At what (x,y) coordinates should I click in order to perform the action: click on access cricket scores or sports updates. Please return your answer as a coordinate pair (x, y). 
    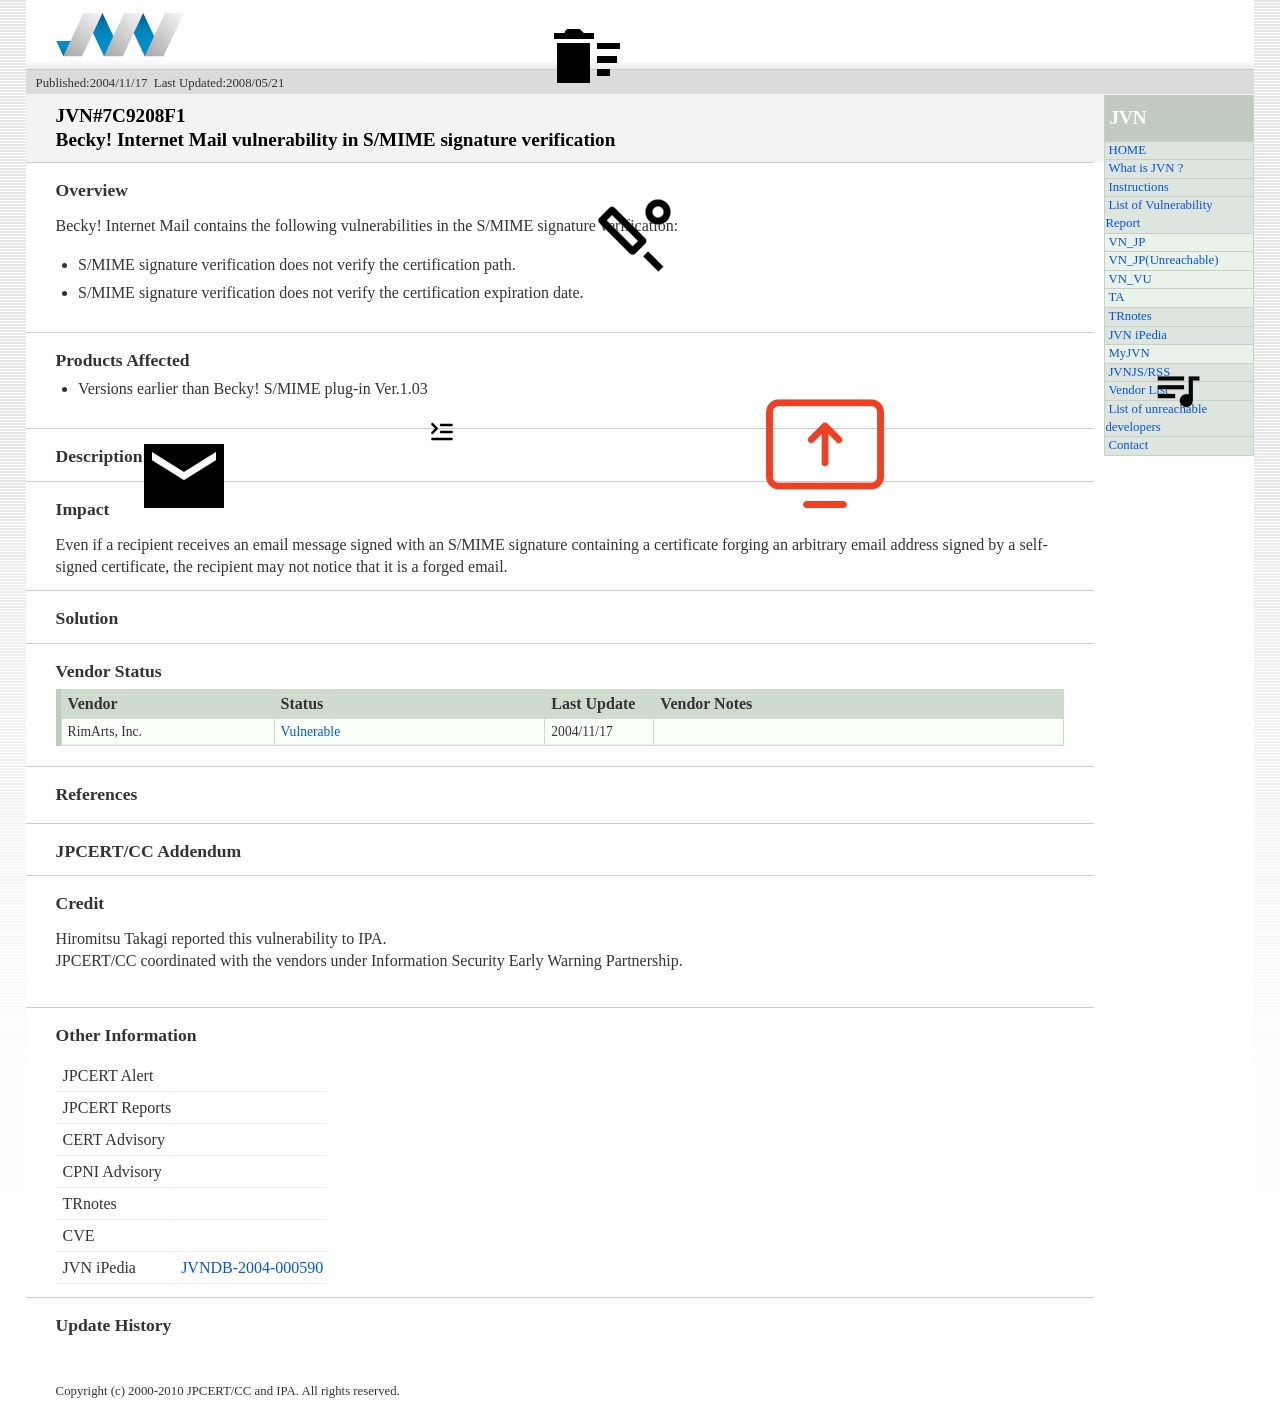
    Looking at the image, I should click on (634, 235).